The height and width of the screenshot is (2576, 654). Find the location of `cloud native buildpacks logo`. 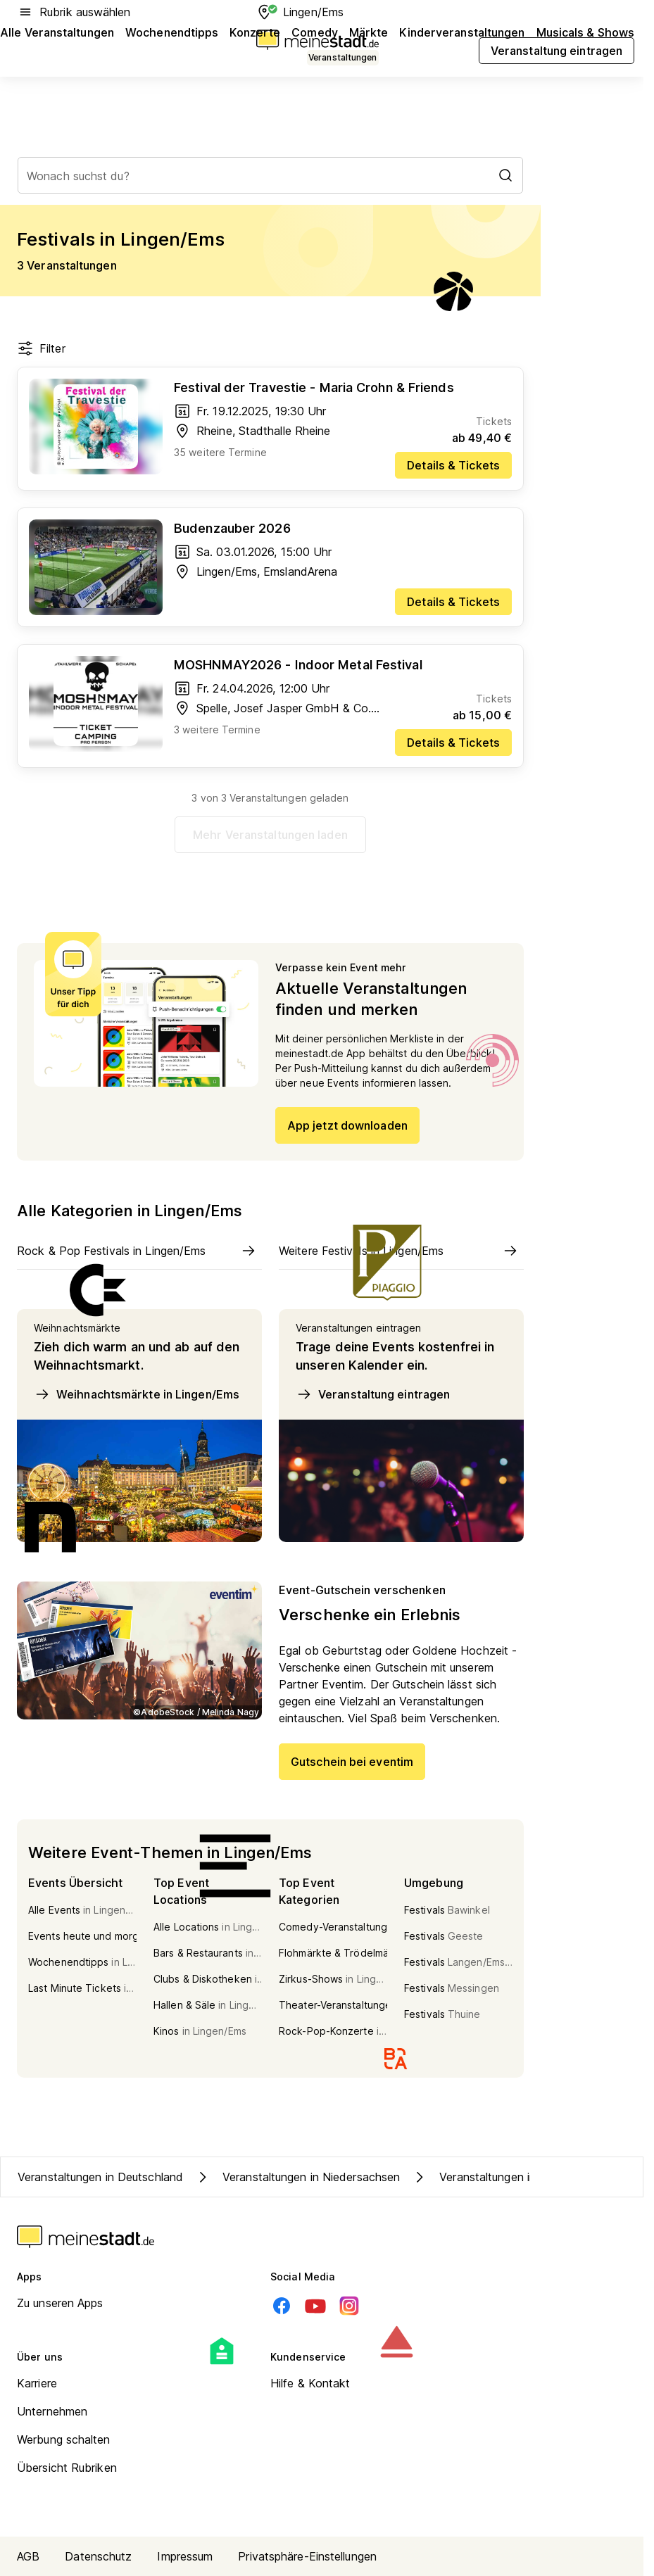

cloud native buildpacks logo is located at coordinates (453, 291).